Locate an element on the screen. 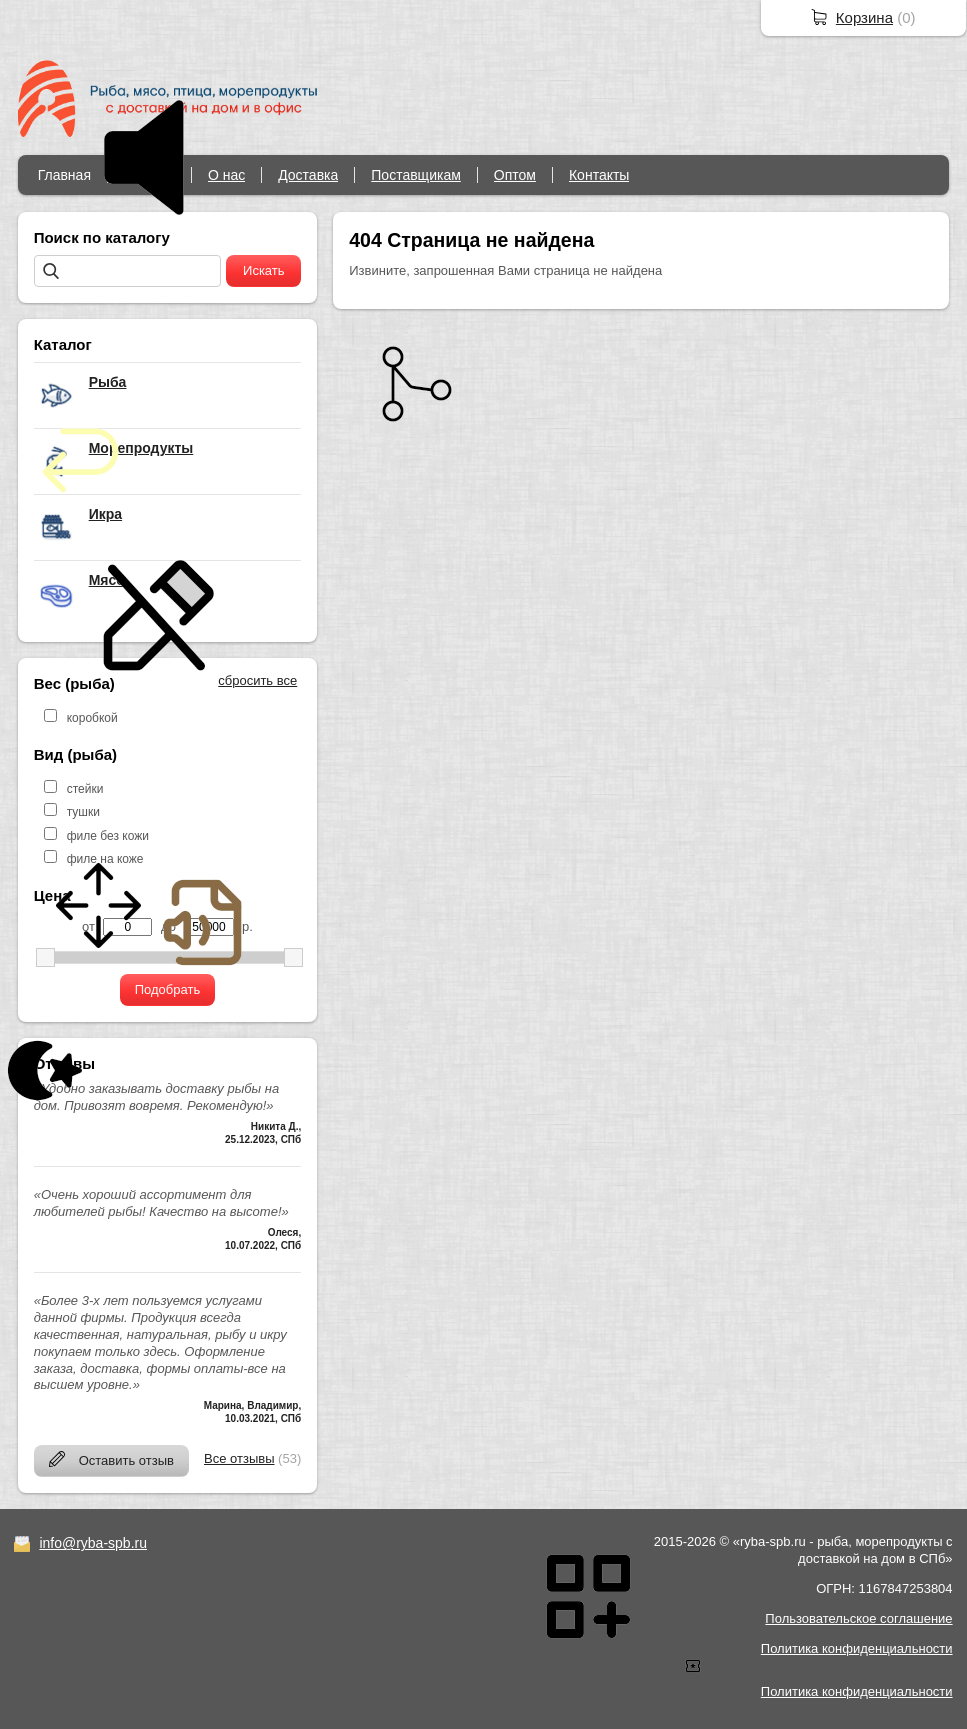  indicates Islamic religious content or settings is located at coordinates (42, 1070).